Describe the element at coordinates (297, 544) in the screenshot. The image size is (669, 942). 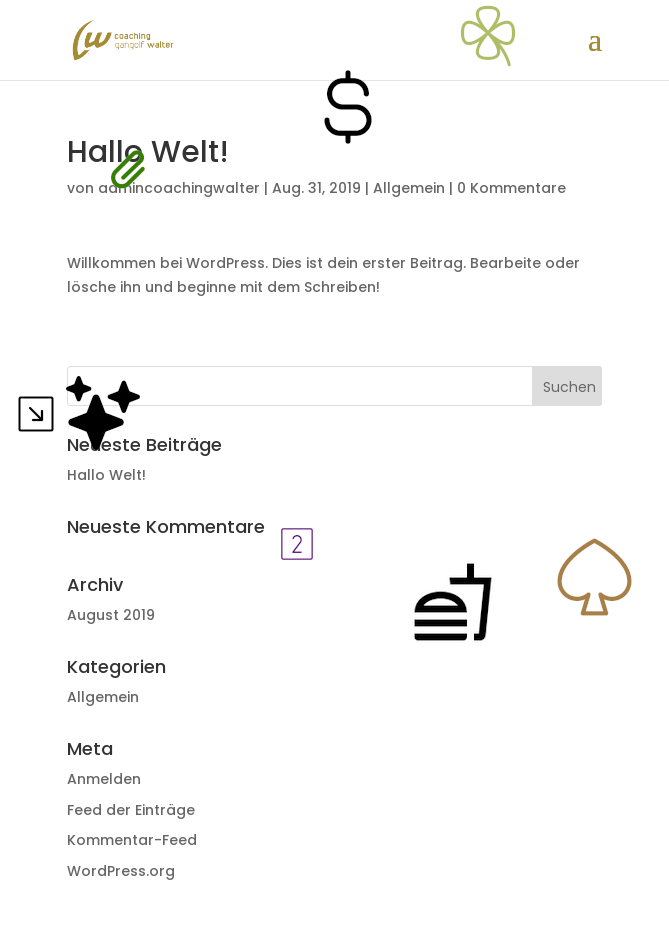
I see `indicates step two in a multi-step process` at that location.